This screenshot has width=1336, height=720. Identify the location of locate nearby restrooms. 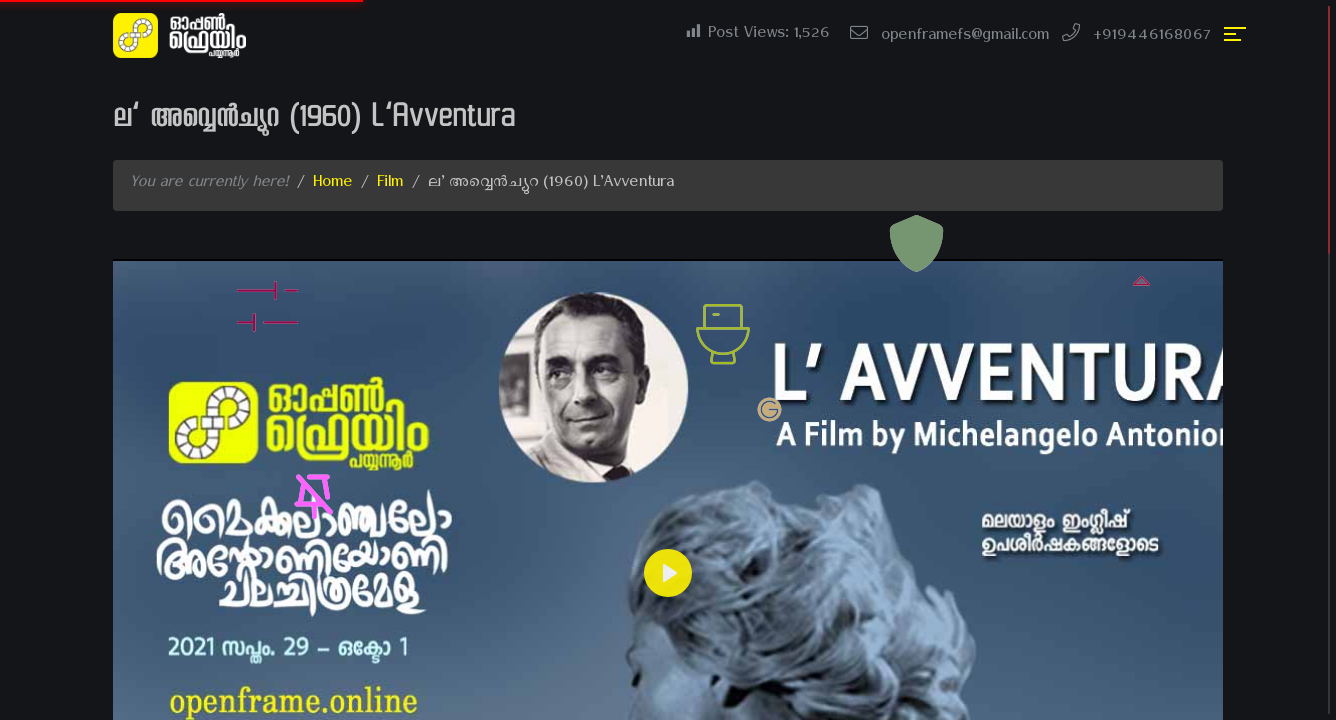
(723, 333).